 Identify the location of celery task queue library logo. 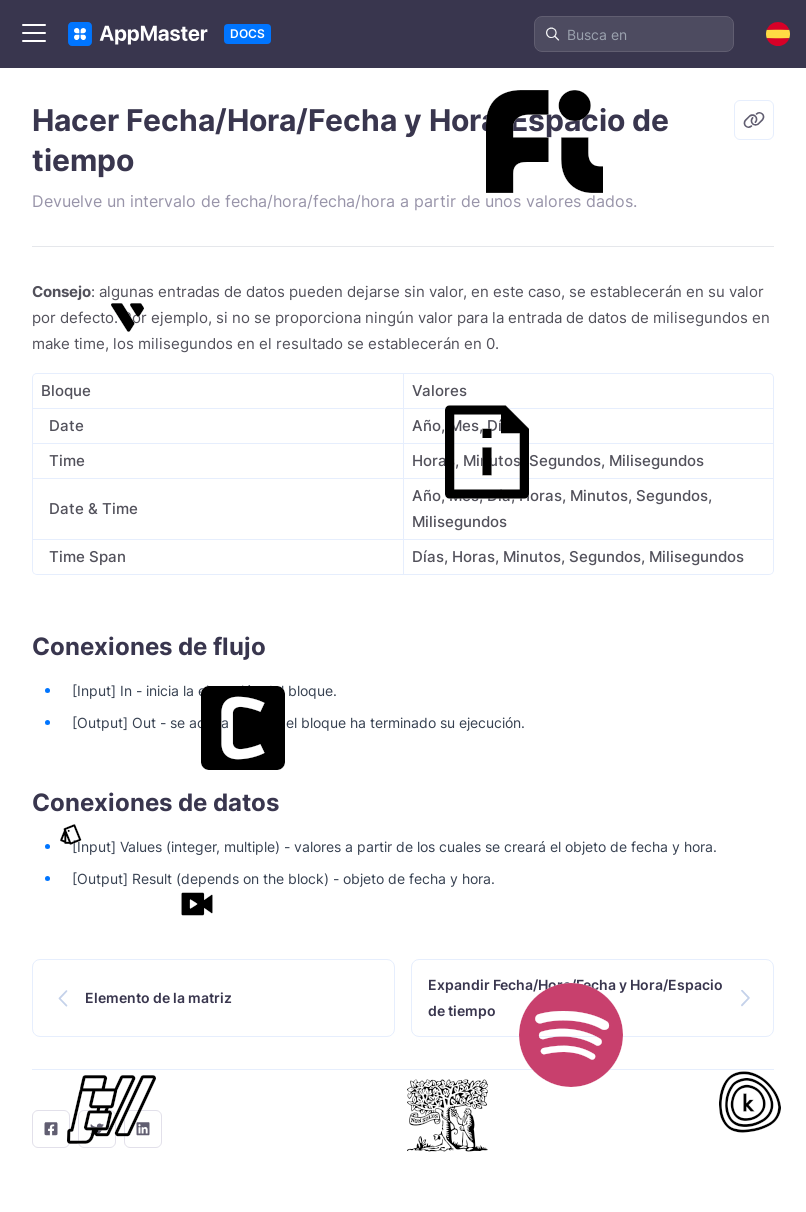
(243, 728).